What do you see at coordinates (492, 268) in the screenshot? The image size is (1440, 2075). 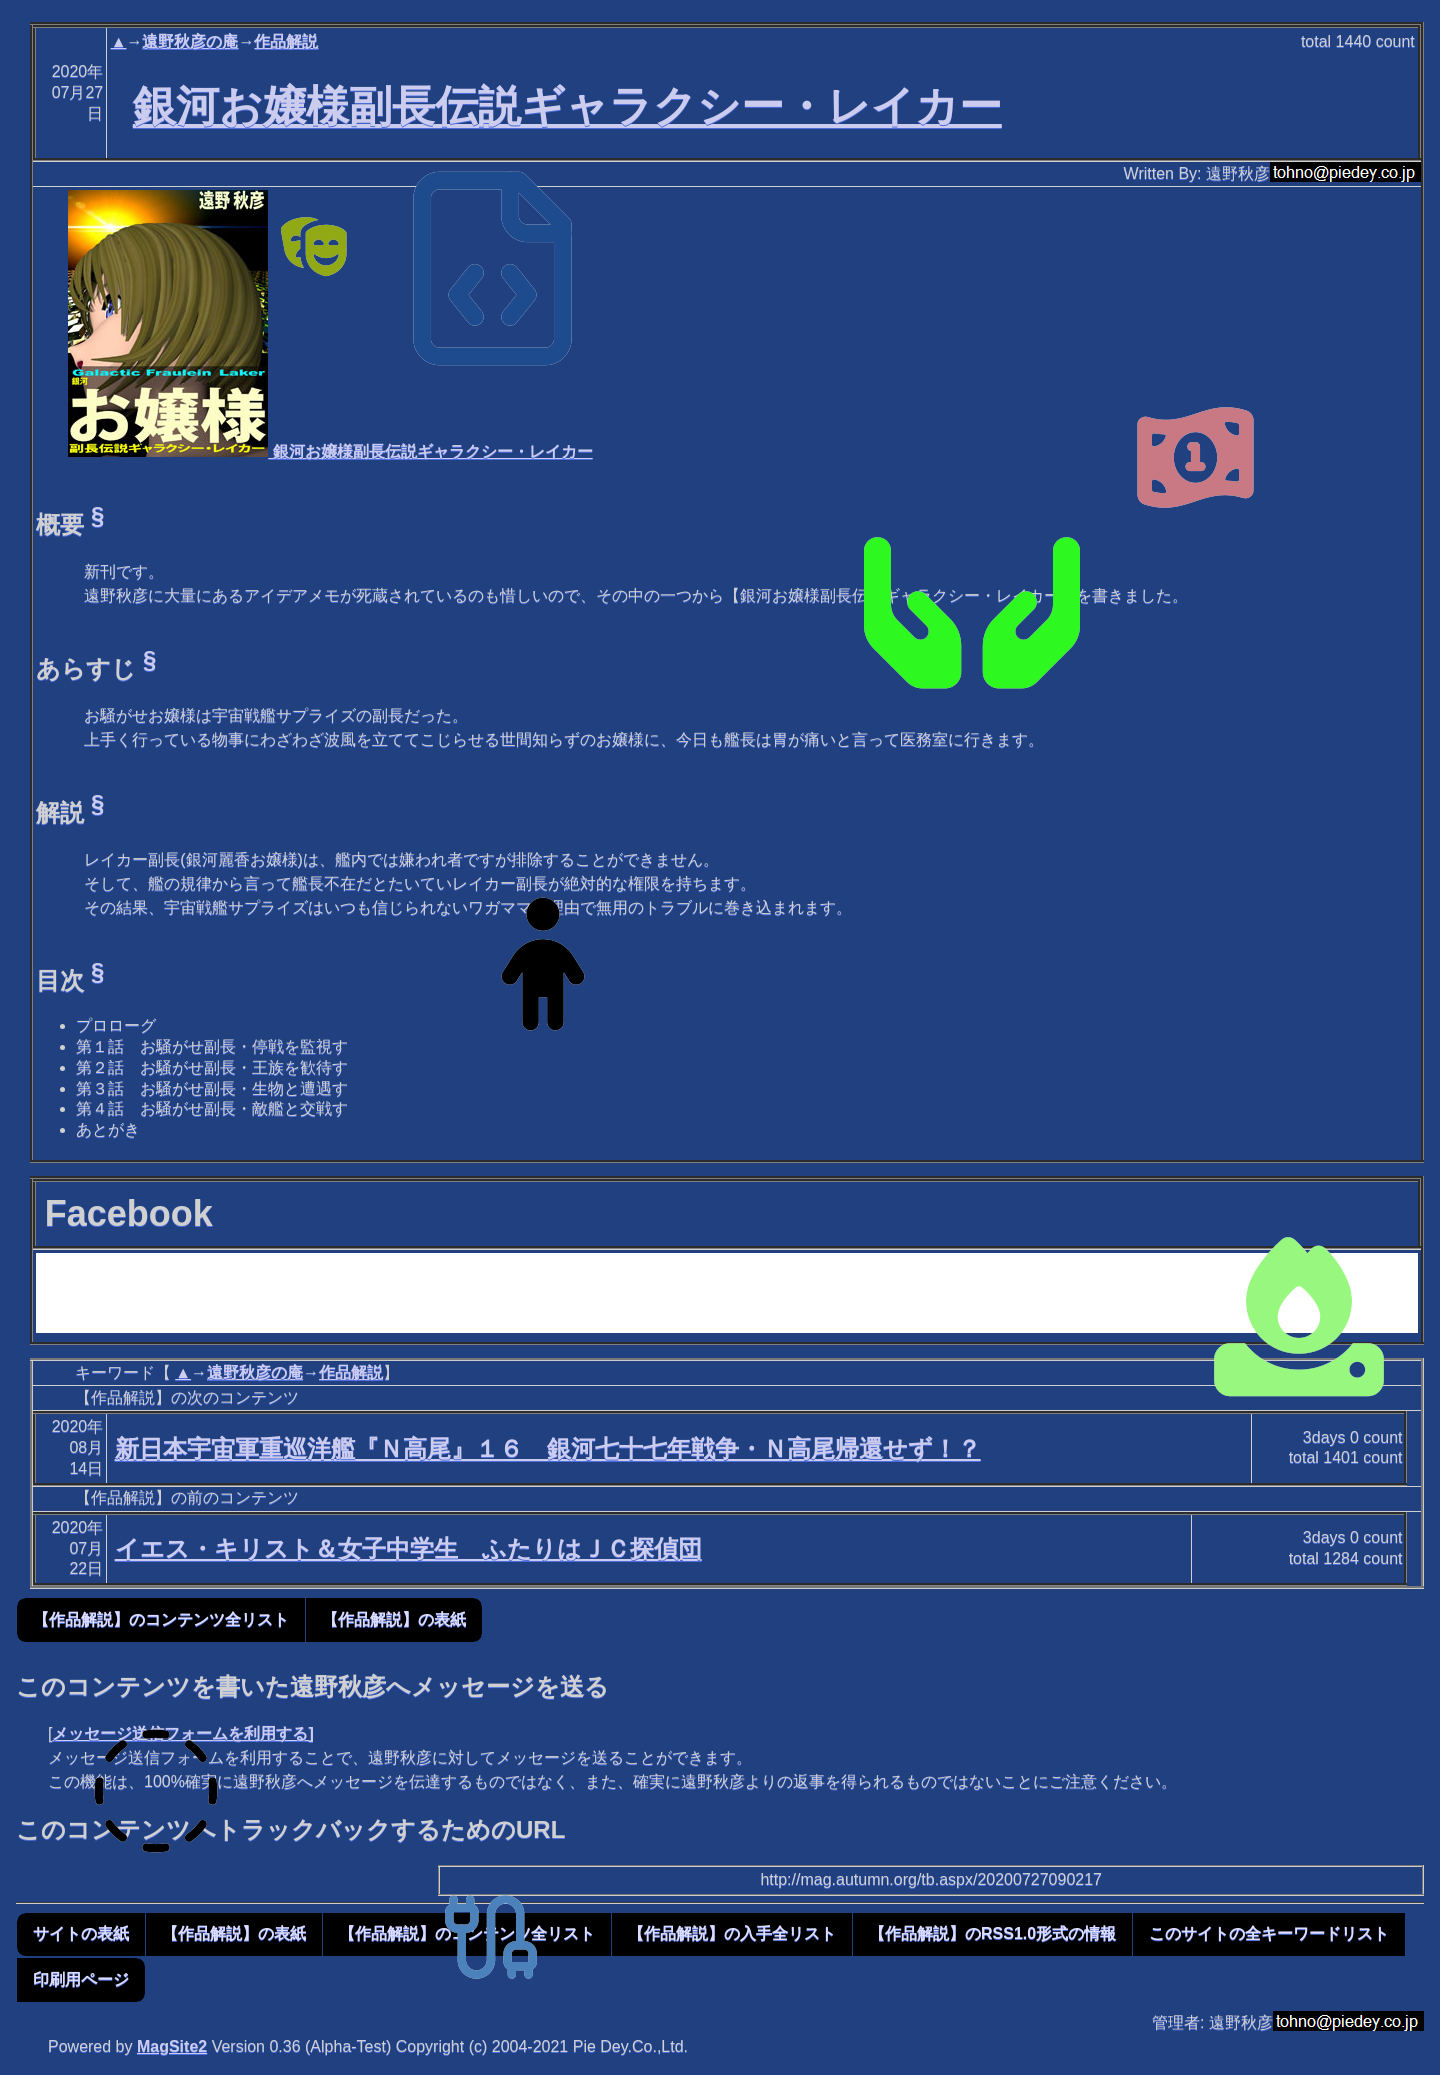 I see `view source code file` at bounding box center [492, 268].